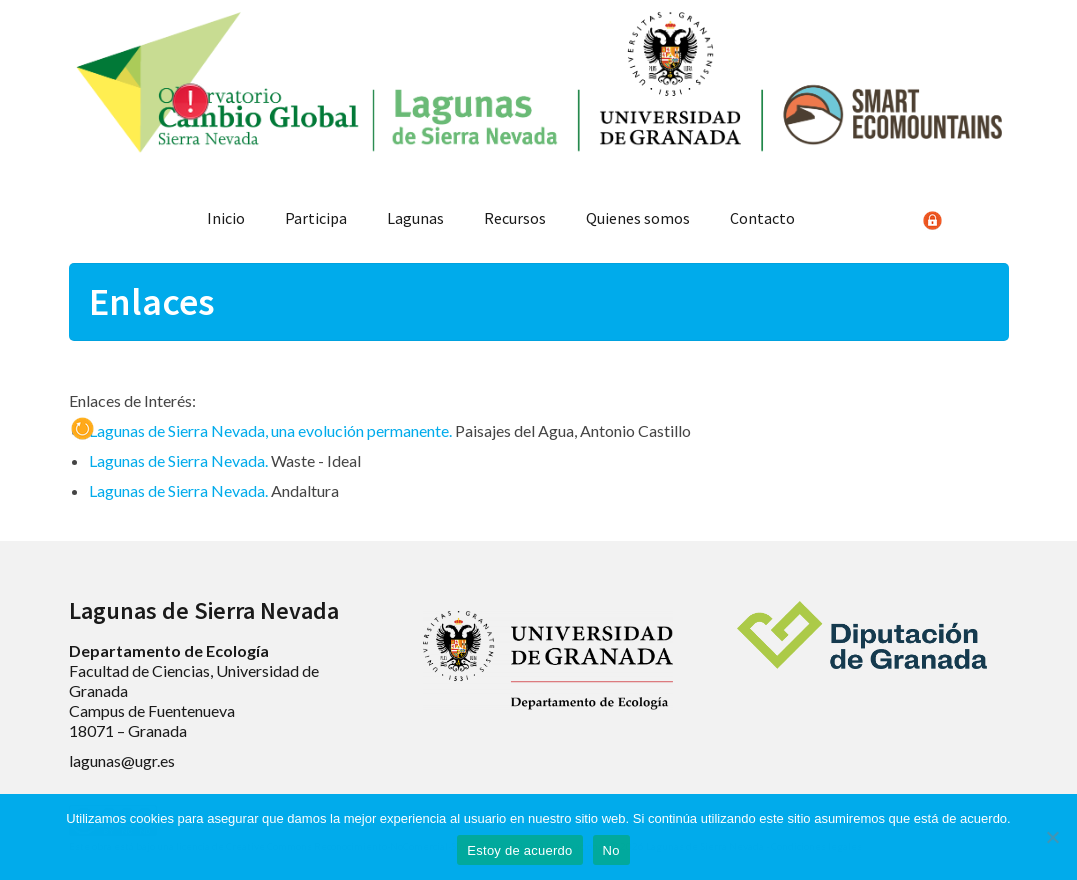 This screenshot has height=880, width=1077. Describe the element at coordinates (82, 428) in the screenshot. I see `restart the system` at that location.